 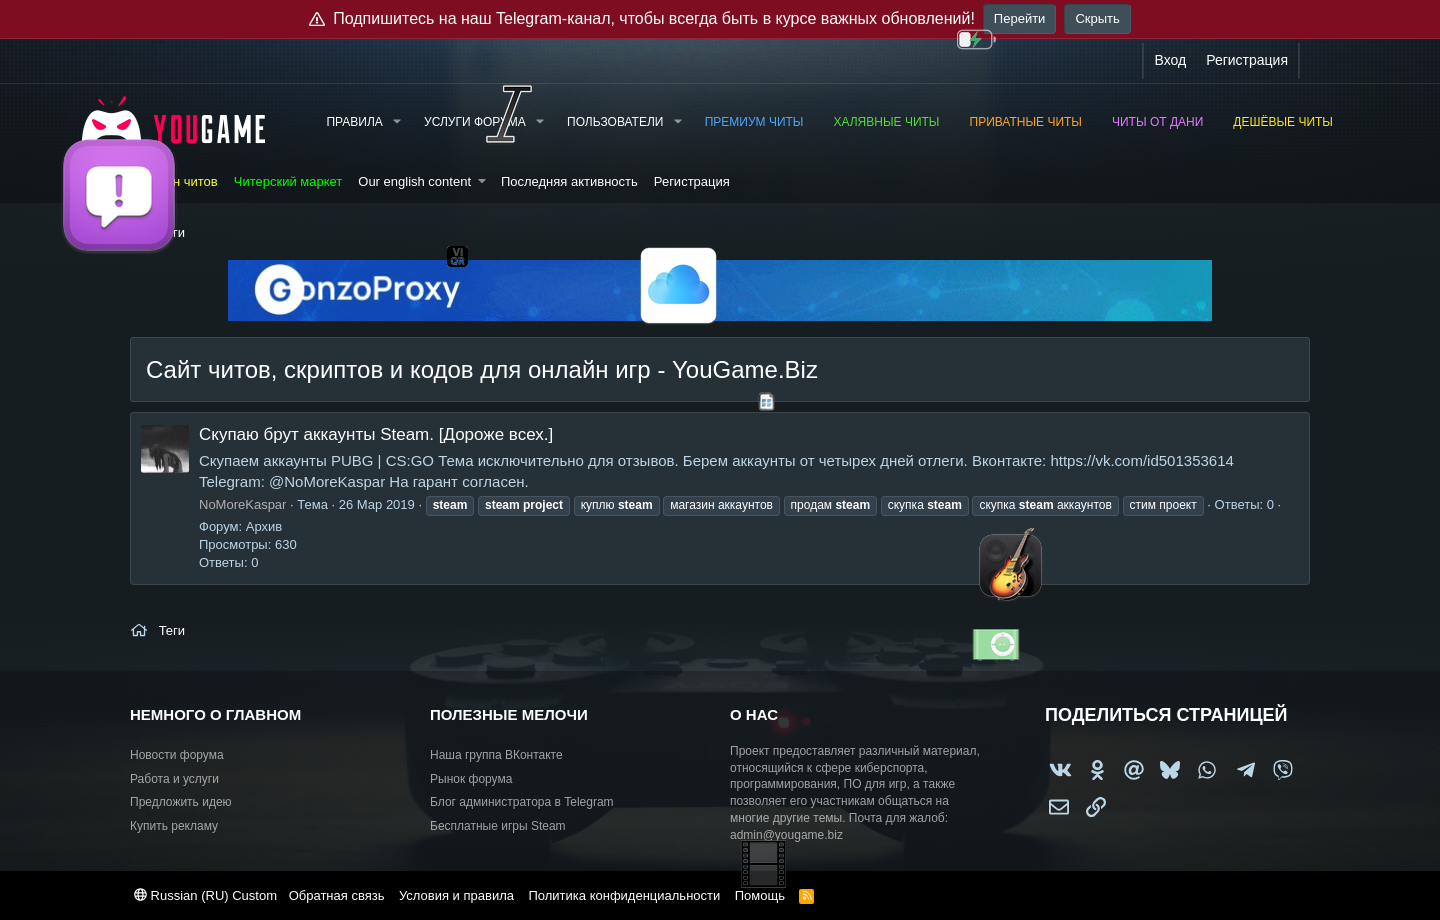 What do you see at coordinates (457, 256) in the screenshot?
I see `switch to Vietnamese VIQR input method` at bounding box center [457, 256].